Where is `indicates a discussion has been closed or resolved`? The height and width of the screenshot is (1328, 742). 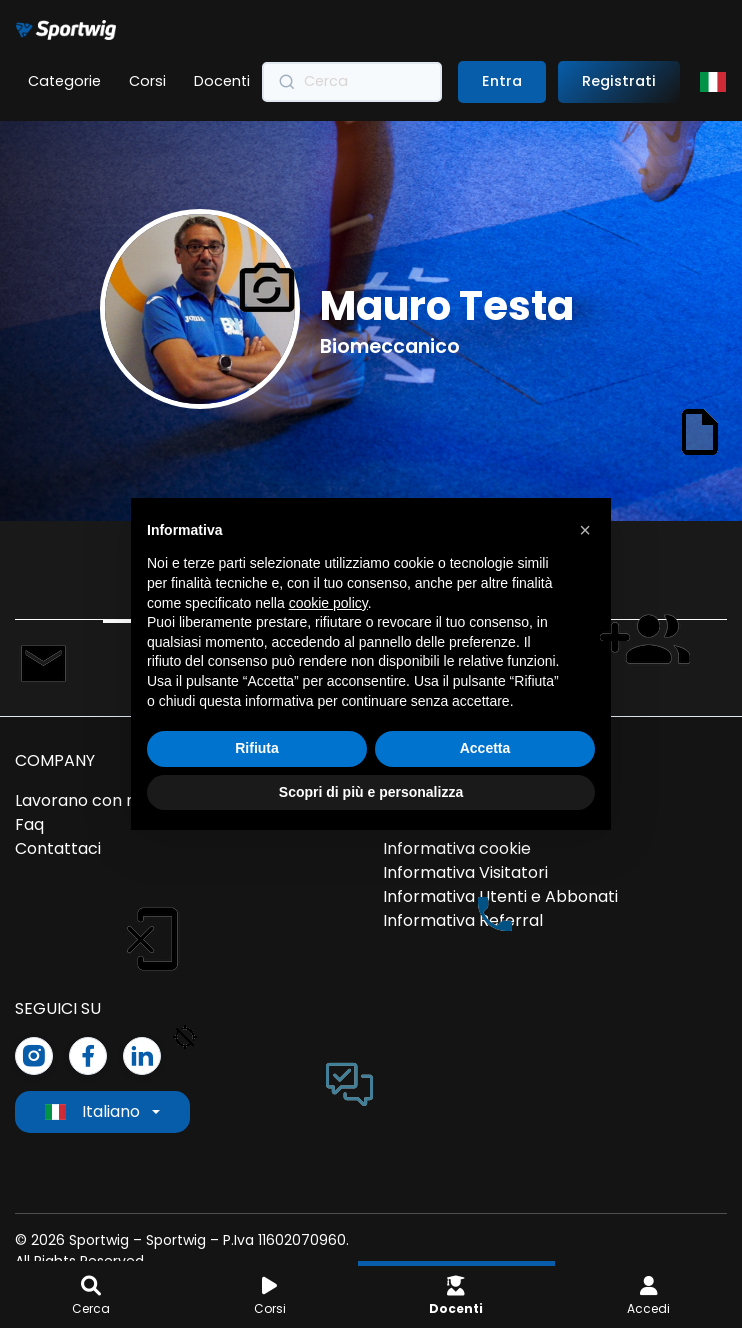
indicates a discussion has been closed or resolved is located at coordinates (349, 1084).